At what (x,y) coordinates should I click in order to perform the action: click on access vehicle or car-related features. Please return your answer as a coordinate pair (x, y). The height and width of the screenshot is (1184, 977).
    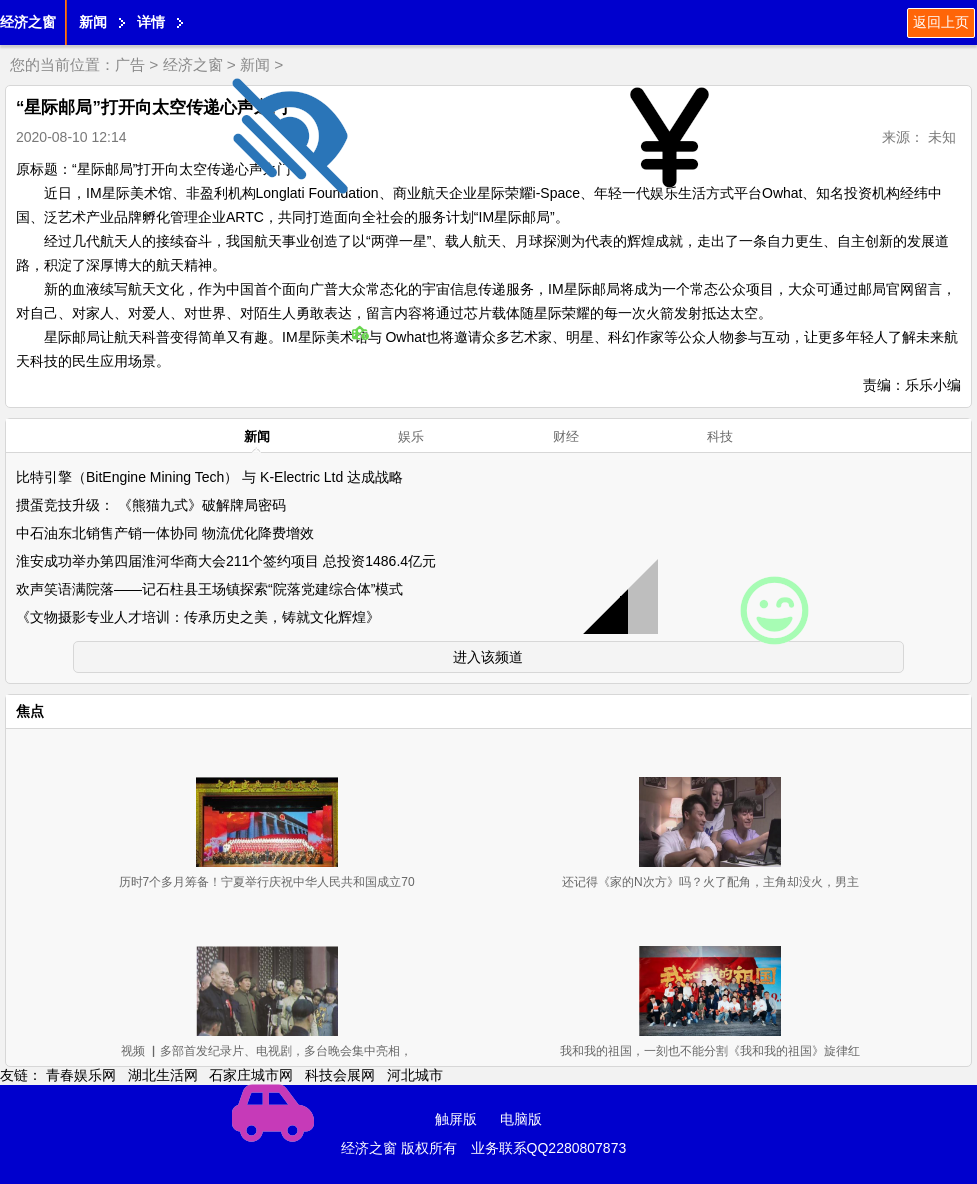
    Looking at the image, I should click on (273, 1113).